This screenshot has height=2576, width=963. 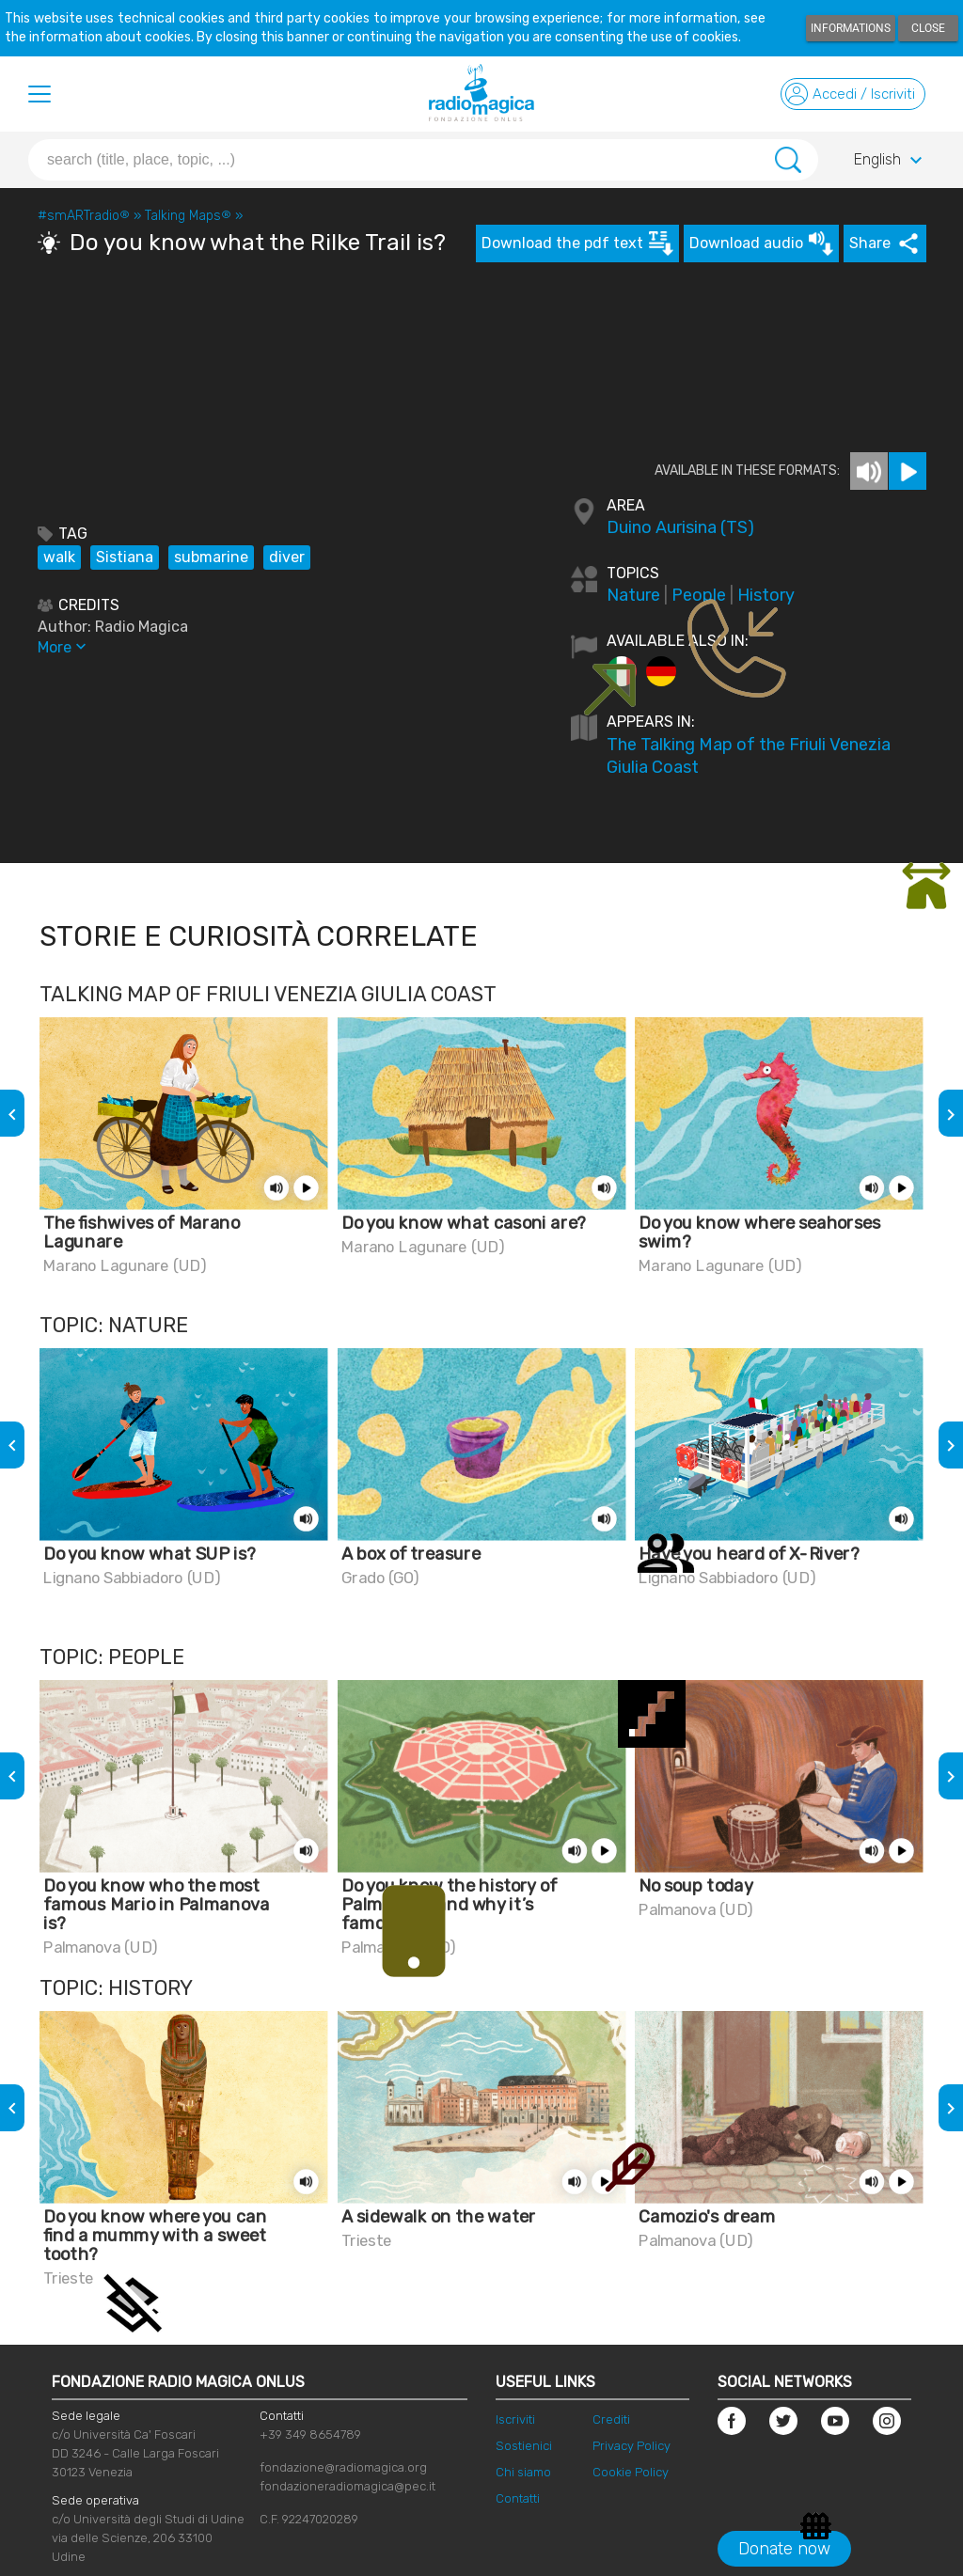 I want to click on compose a new post or message, so click(x=629, y=2168).